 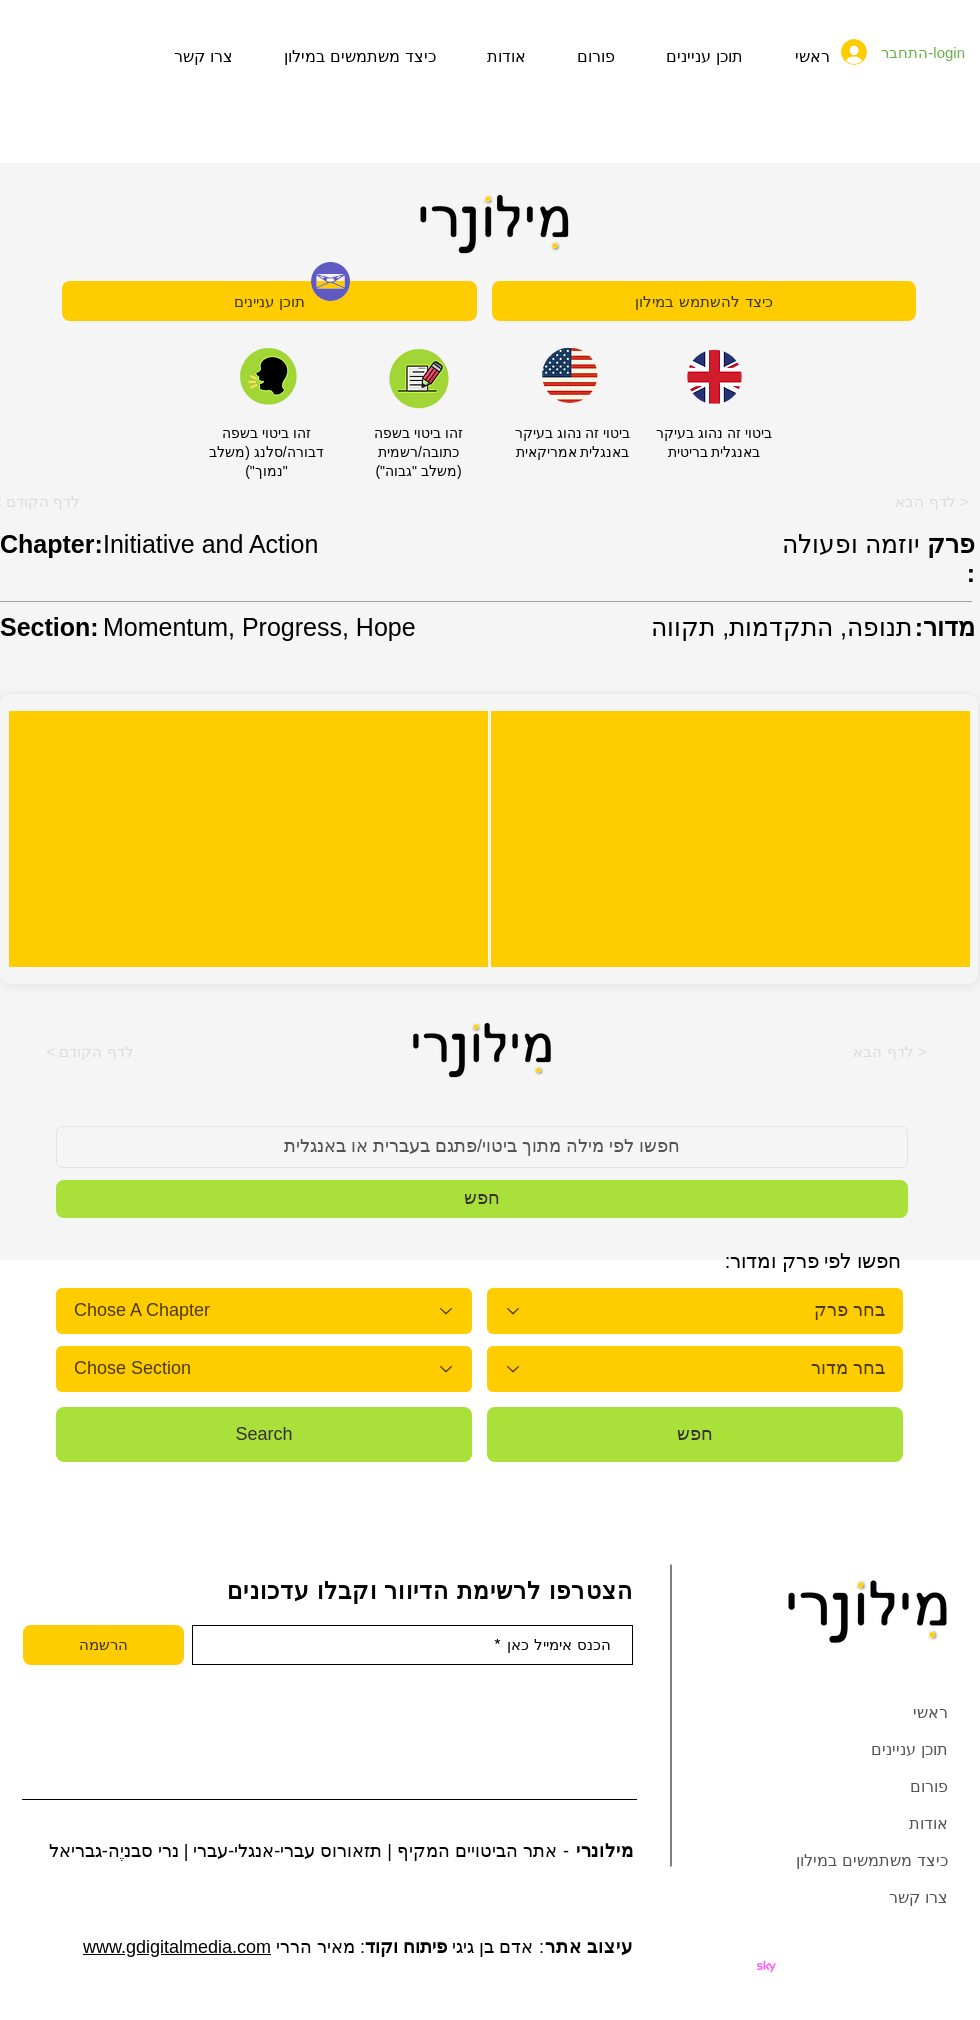 What do you see at coordinates (766, 1966) in the screenshot?
I see `sky brand logo` at bounding box center [766, 1966].